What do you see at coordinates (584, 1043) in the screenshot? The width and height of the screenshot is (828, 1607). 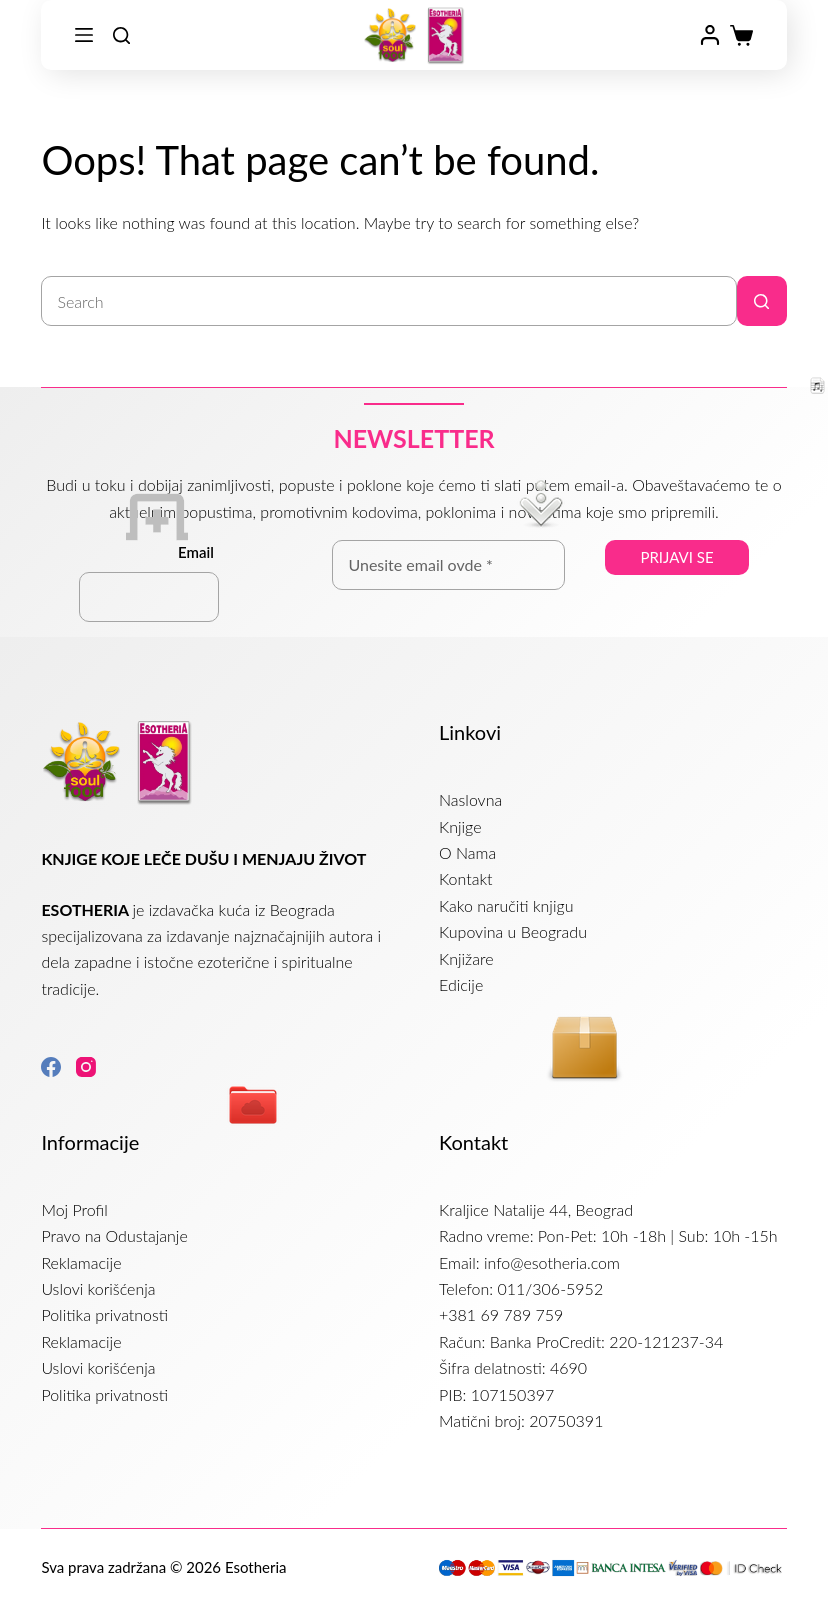 I see `indicates a software package or application bundle` at bounding box center [584, 1043].